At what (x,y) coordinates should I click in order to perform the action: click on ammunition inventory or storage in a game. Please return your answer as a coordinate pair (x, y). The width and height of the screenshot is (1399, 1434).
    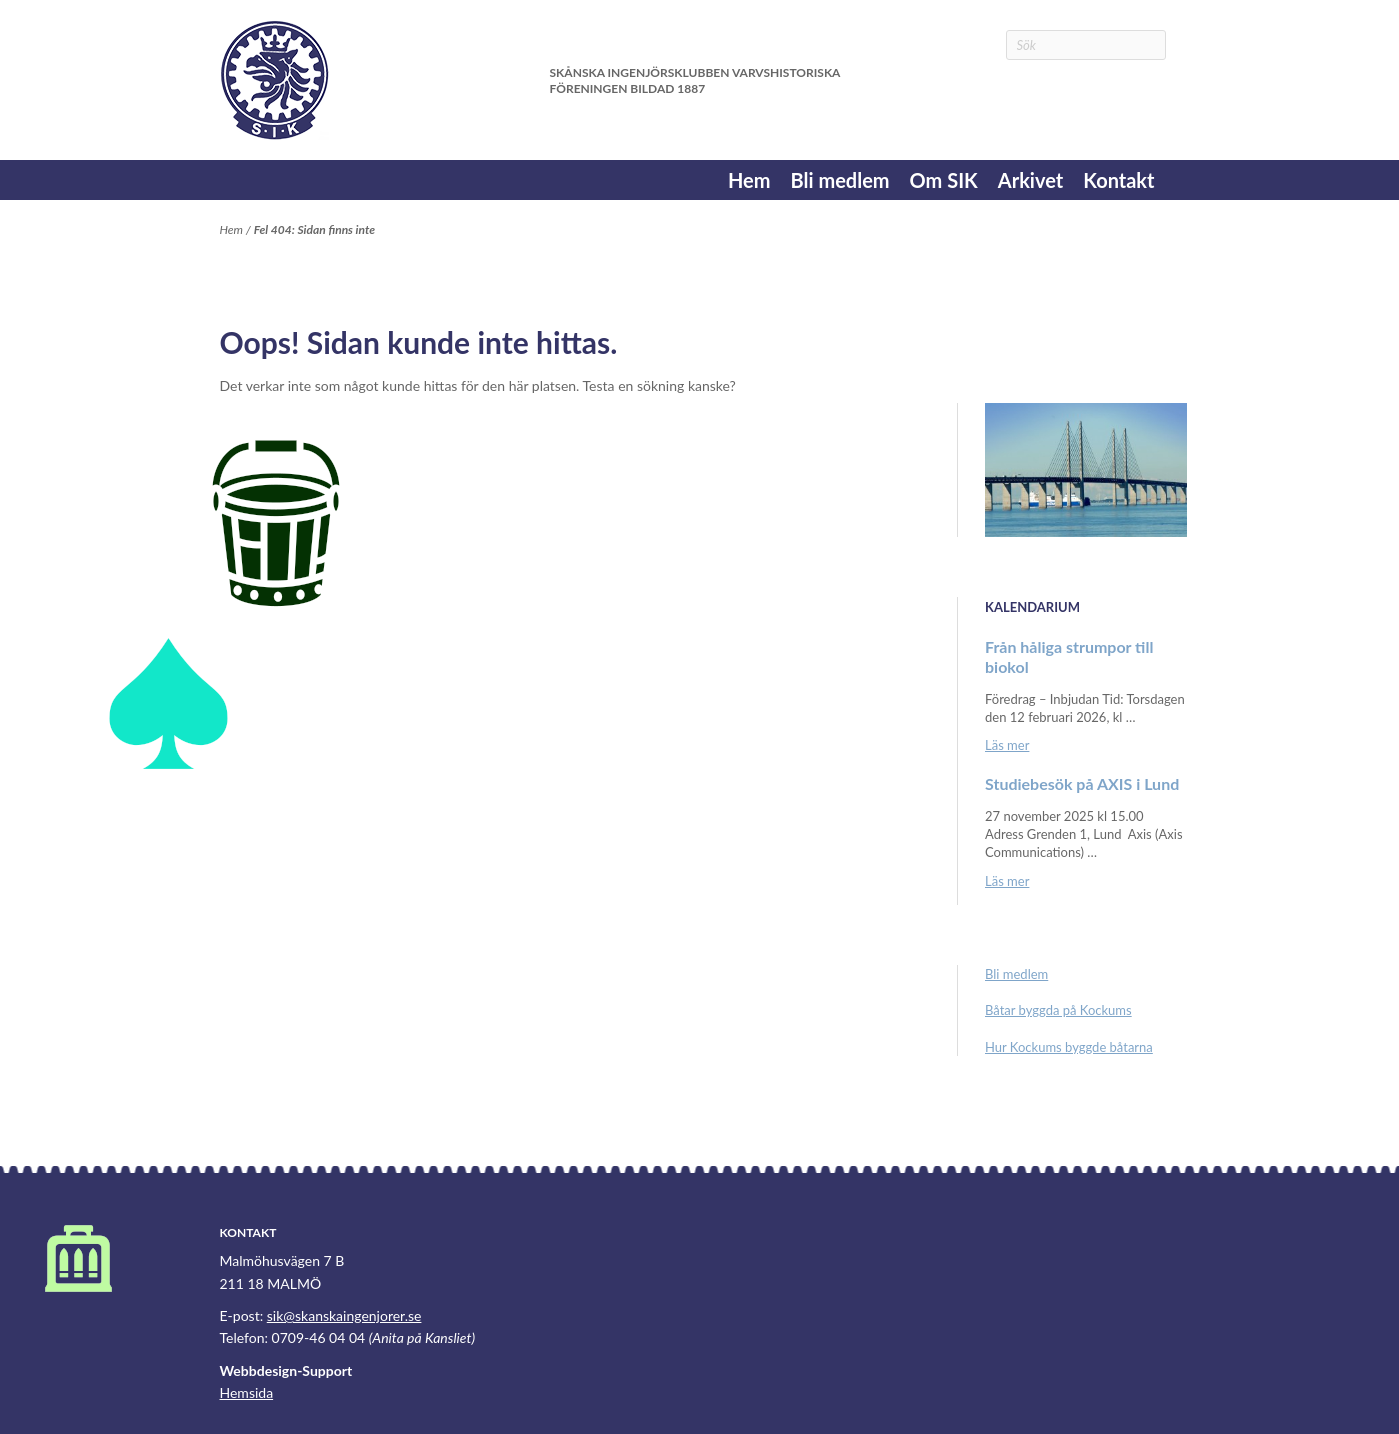
    Looking at the image, I should click on (78, 1258).